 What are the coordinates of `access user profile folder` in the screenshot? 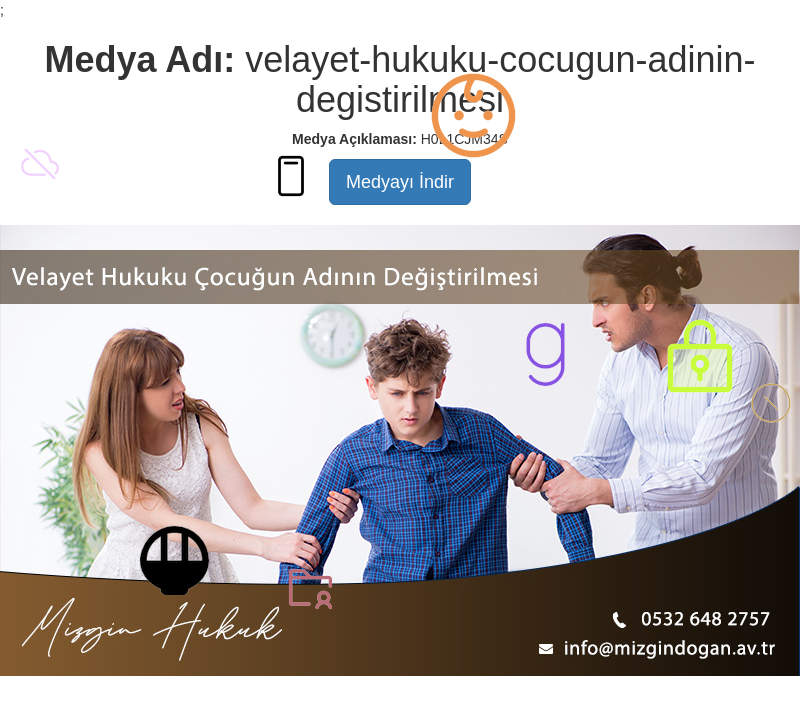 It's located at (310, 587).